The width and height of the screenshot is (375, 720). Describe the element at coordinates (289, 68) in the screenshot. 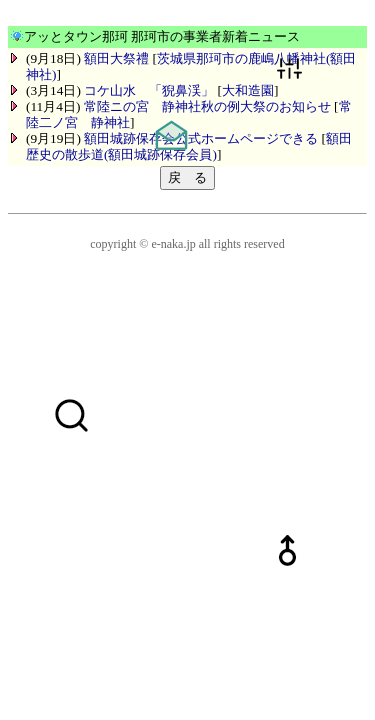

I see `adjust settings or preferences` at that location.